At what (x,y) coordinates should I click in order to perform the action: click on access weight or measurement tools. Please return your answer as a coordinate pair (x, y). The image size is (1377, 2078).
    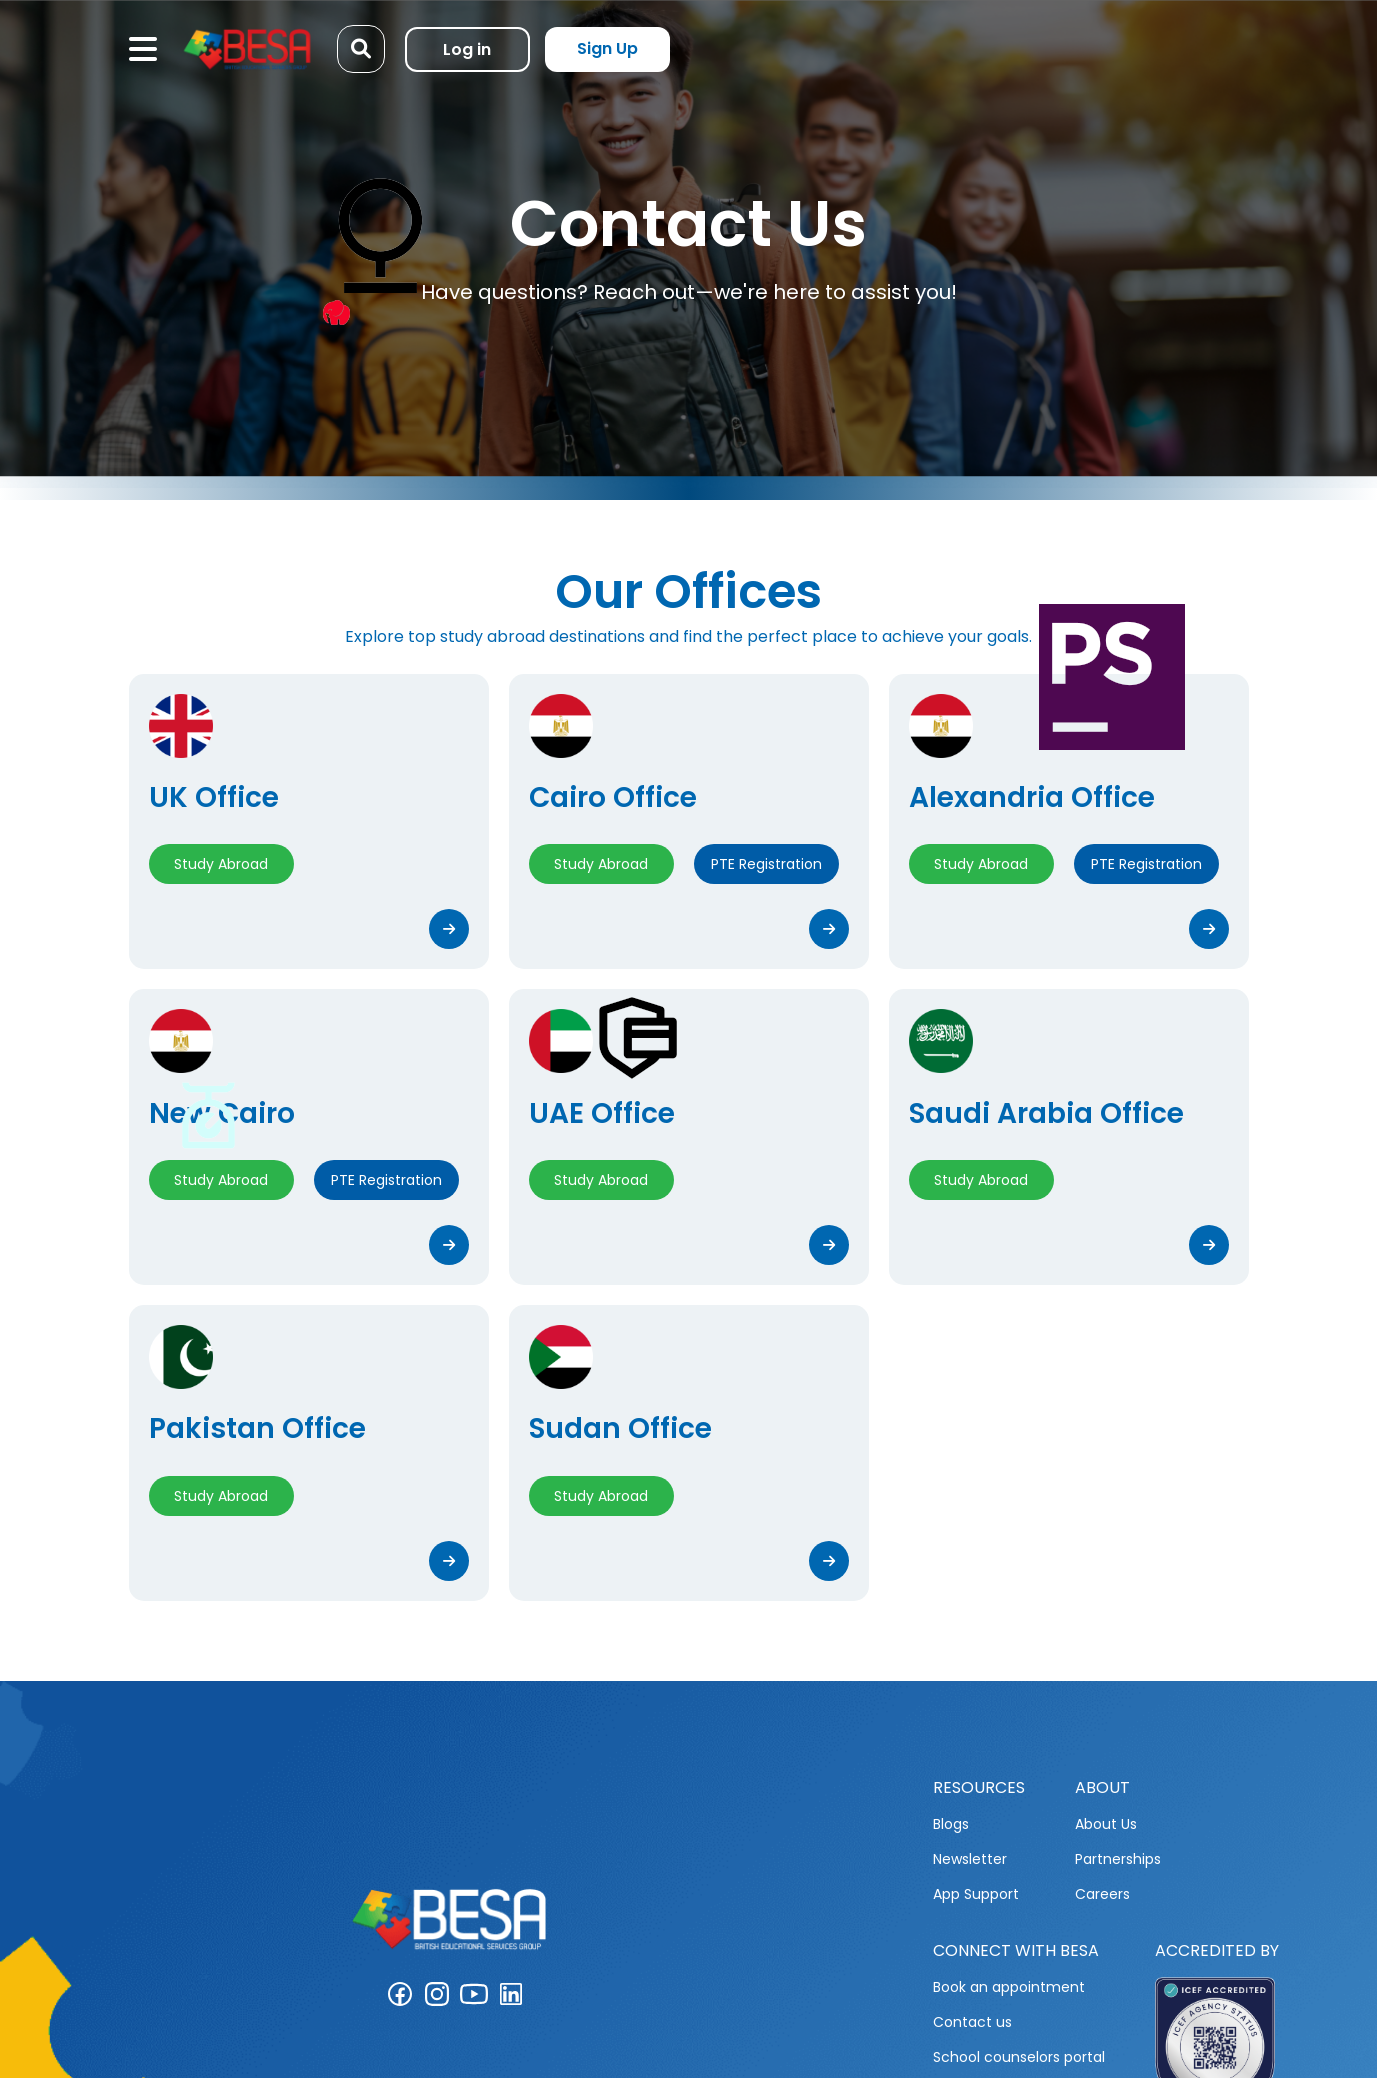
    Looking at the image, I should click on (208, 1115).